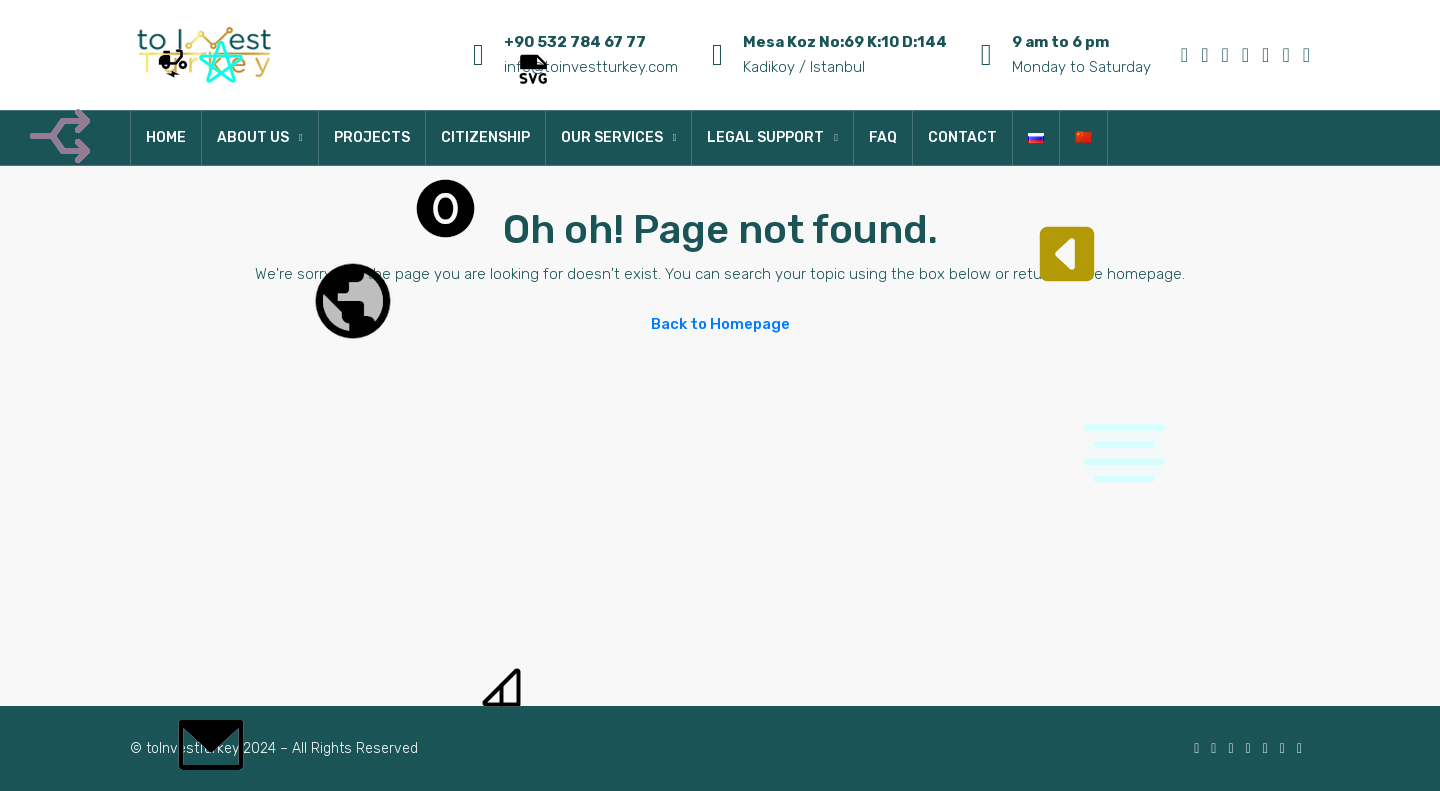 The width and height of the screenshot is (1440, 791). I want to click on select or apply a pentagram symbol, so click(221, 64).